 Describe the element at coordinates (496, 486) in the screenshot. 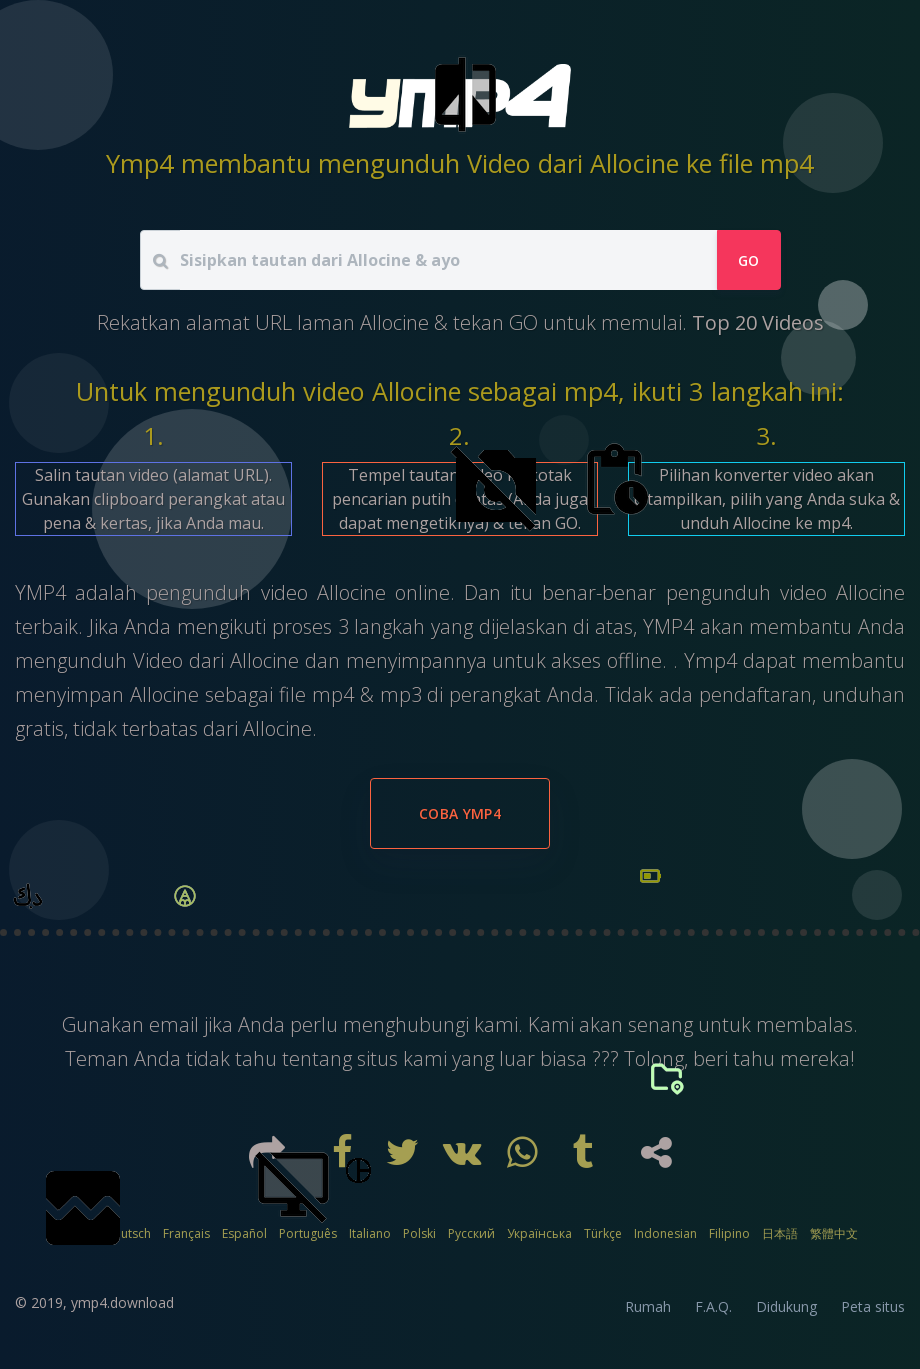

I see `photography not allowed in this area` at that location.